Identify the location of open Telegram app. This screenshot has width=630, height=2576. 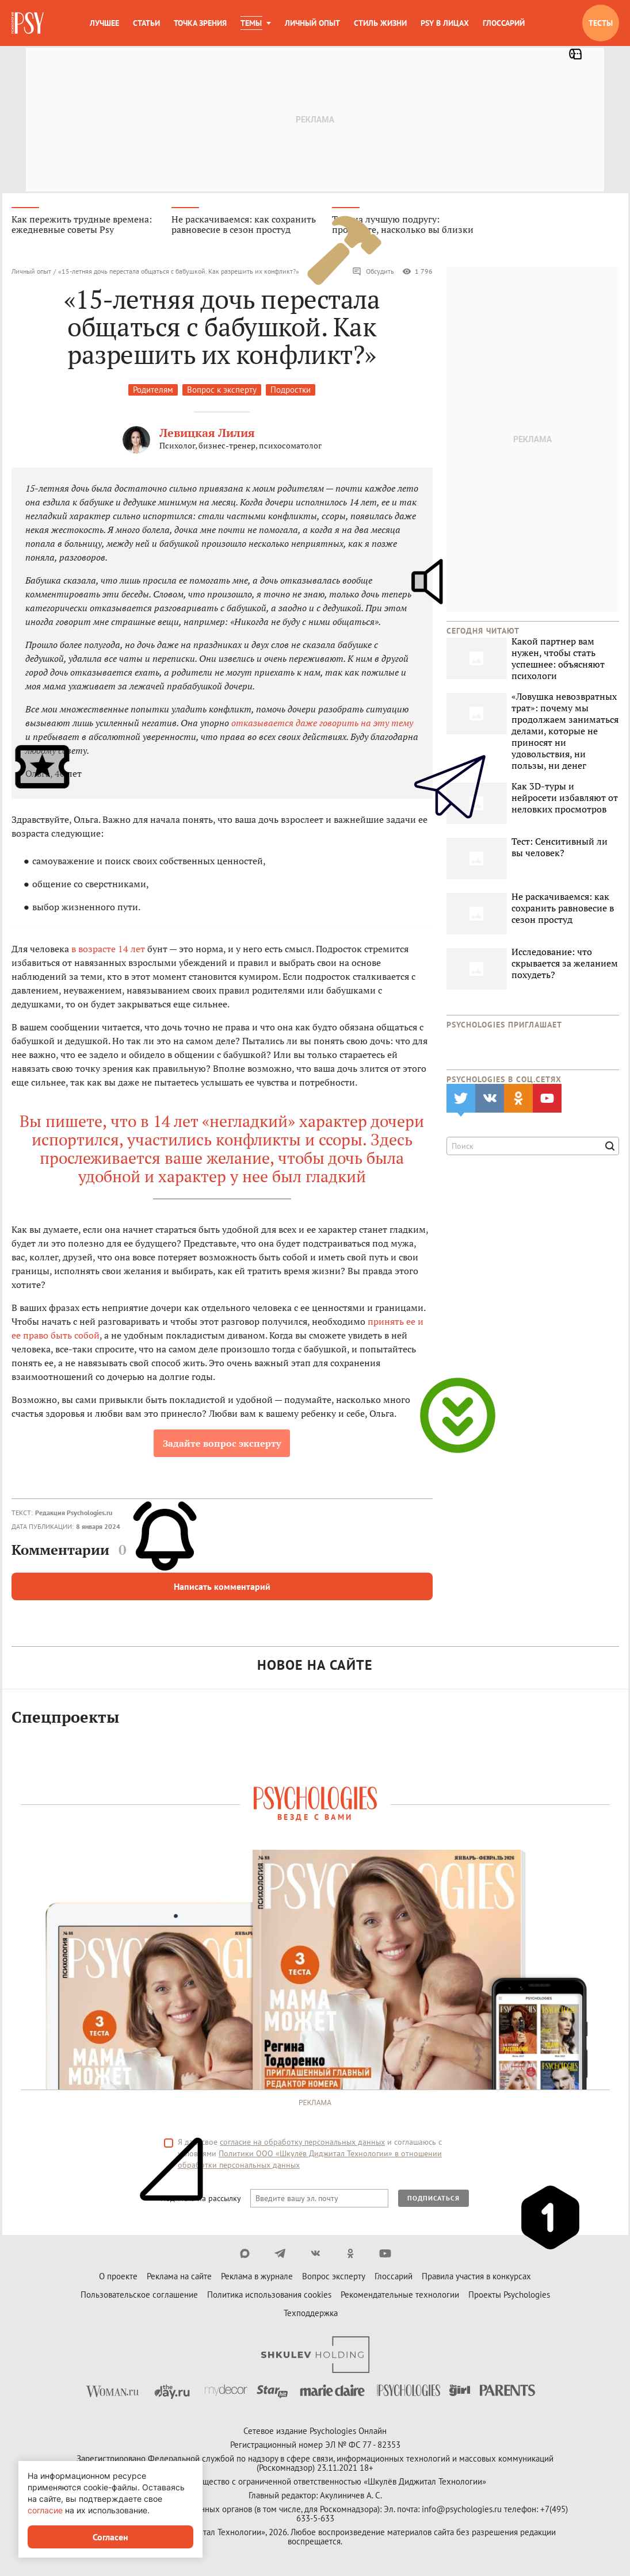
(452, 788).